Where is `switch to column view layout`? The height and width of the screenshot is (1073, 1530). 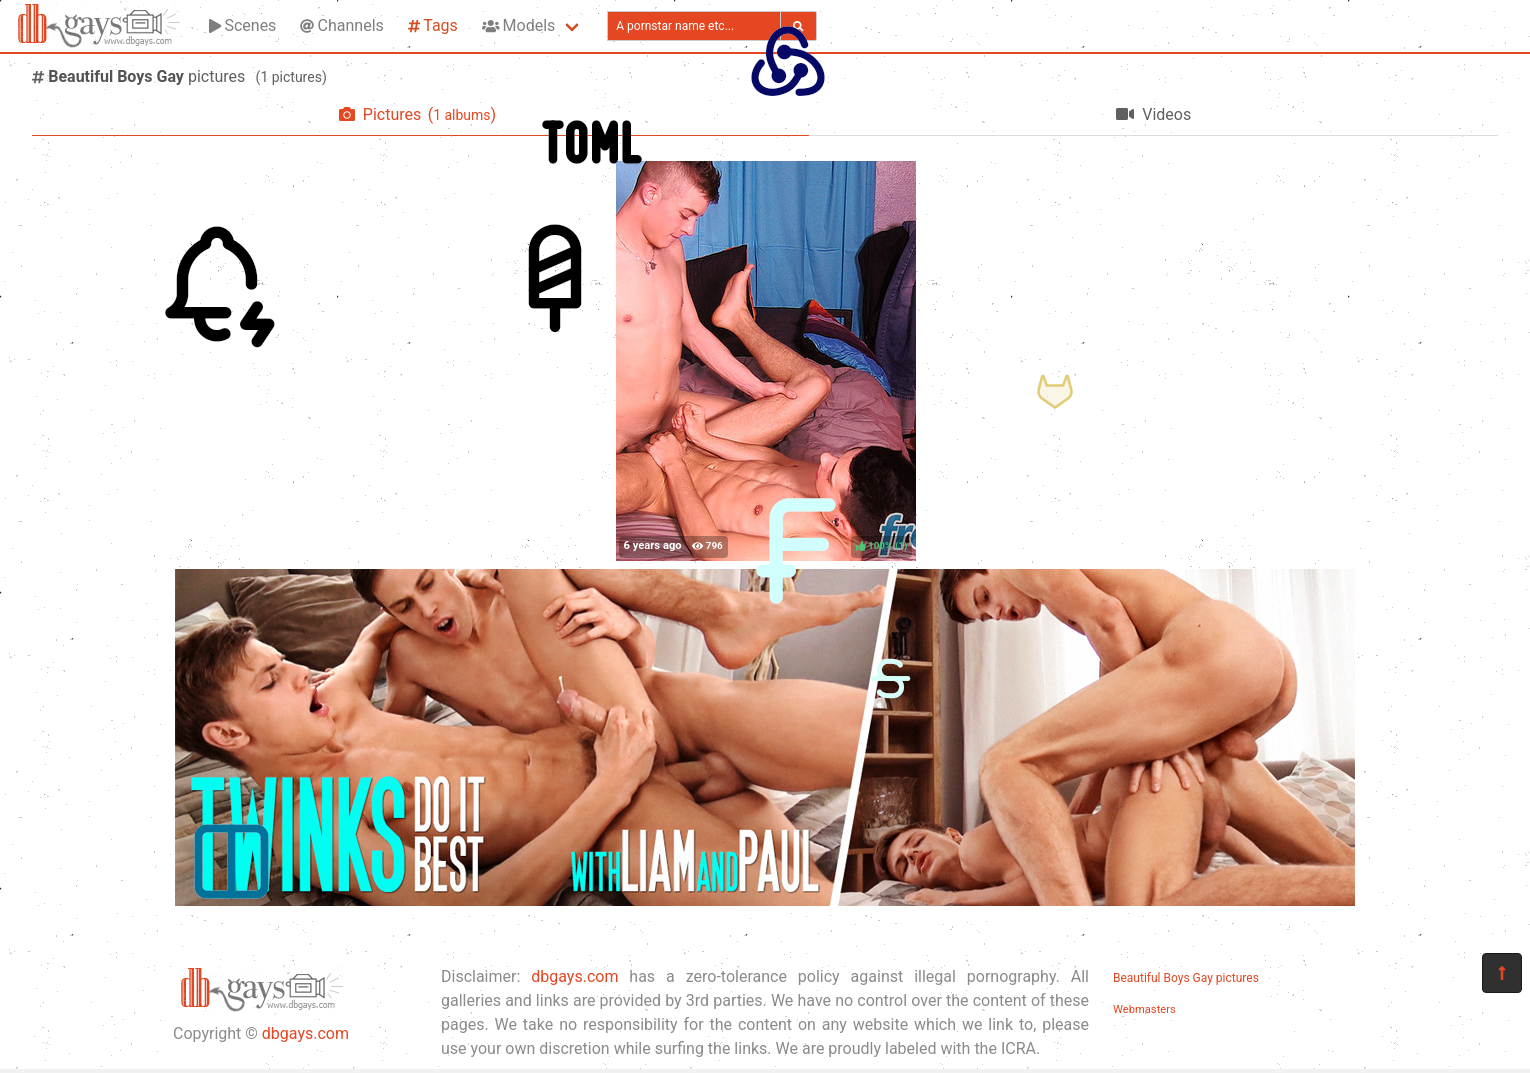
switch to column view layout is located at coordinates (231, 861).